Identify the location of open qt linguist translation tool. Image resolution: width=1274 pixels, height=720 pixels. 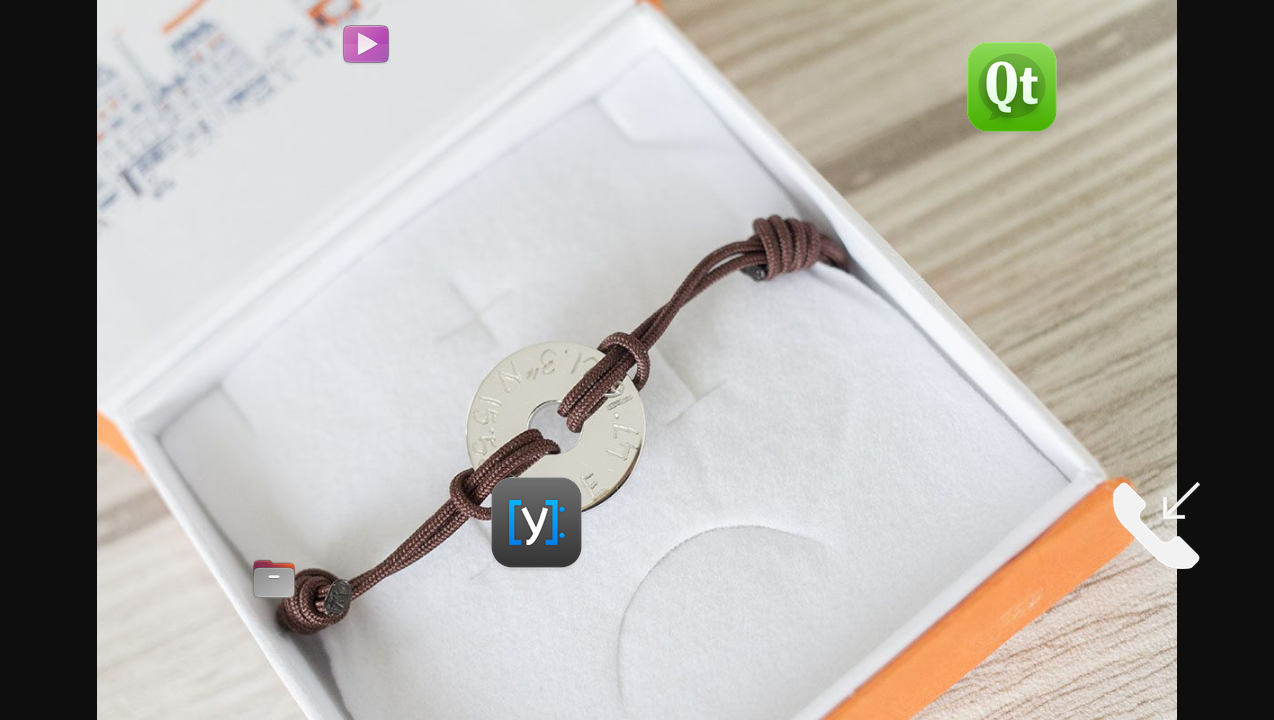
(1012, 87).